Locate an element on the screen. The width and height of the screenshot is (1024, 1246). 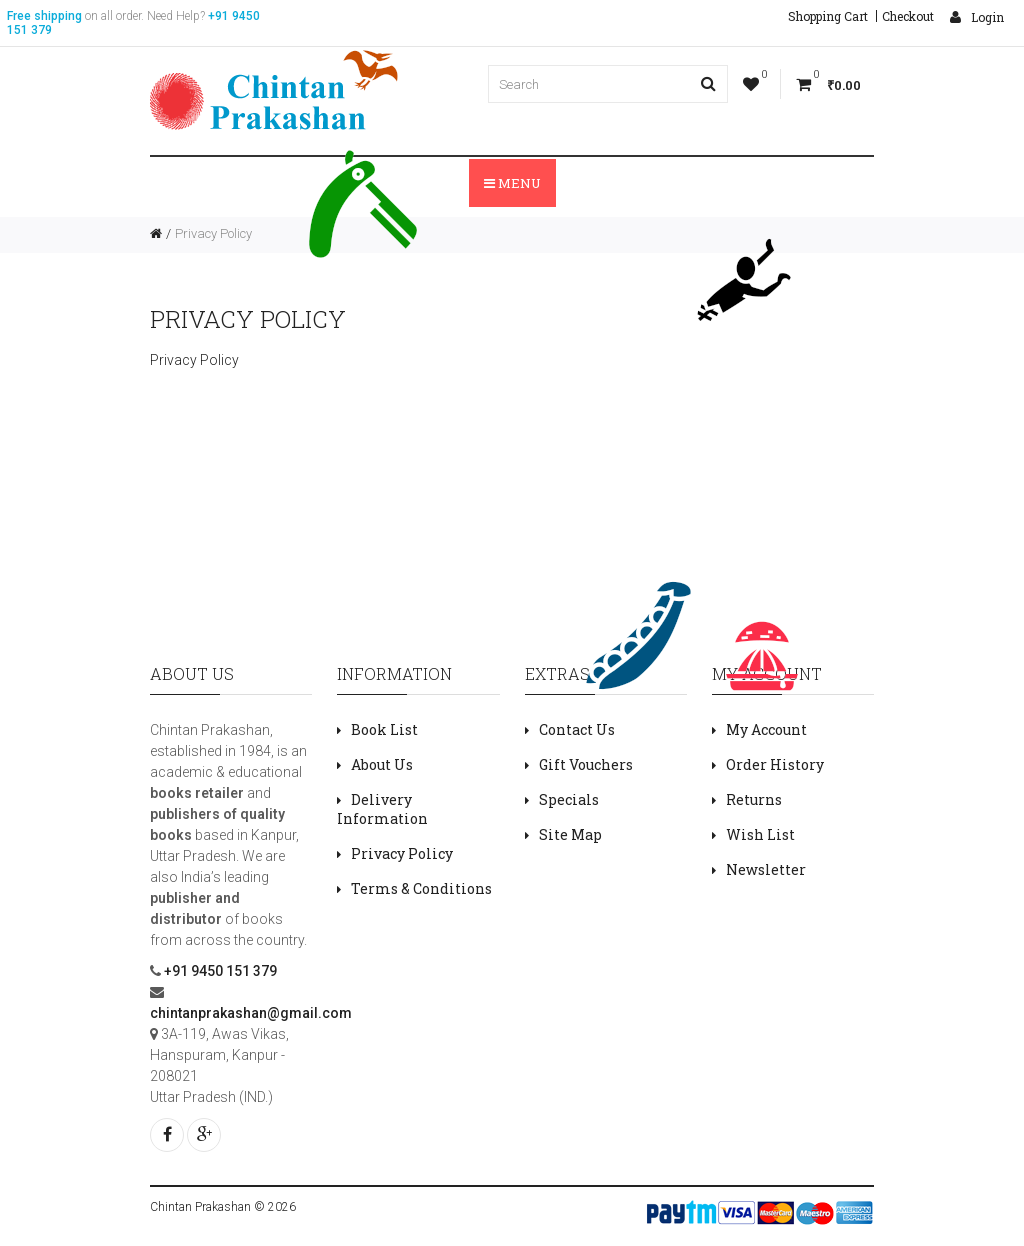
access kitchen or cooking tools is located at coordinates (762, 656).